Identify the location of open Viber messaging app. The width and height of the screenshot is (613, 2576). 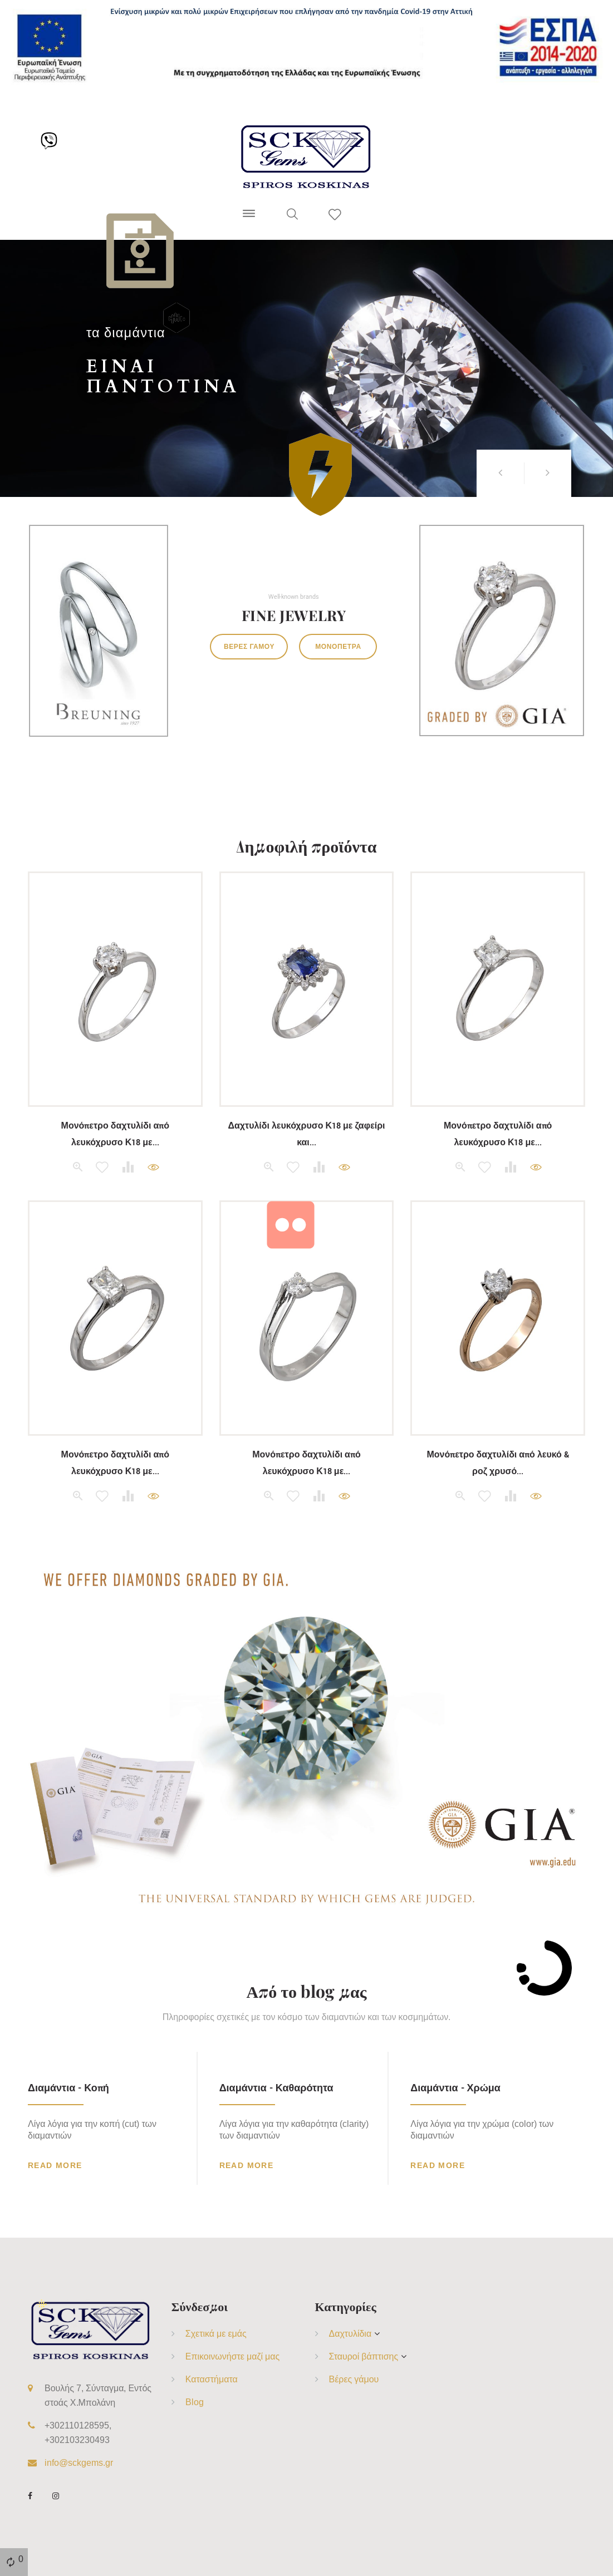
(49, 141).